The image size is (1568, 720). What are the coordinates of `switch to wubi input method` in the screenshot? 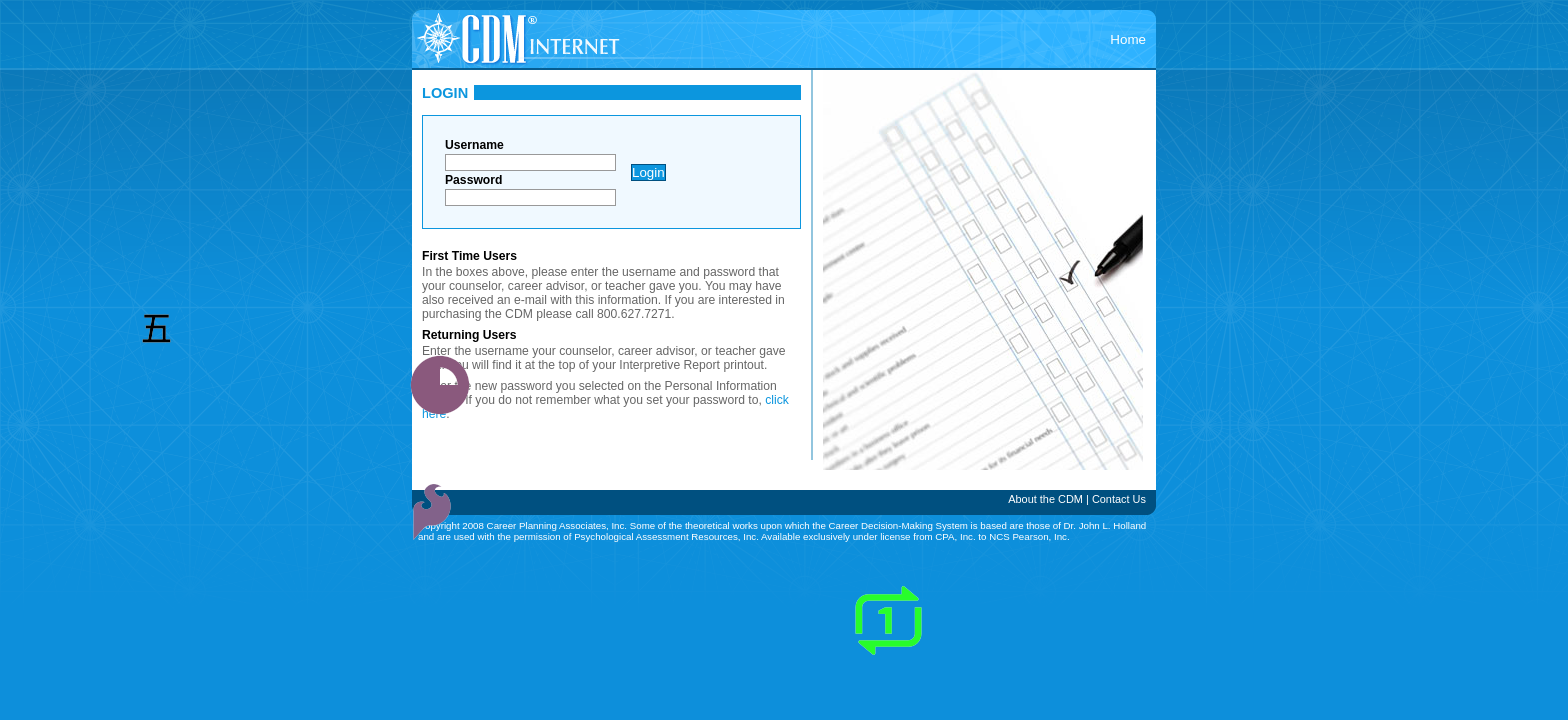 It's located at (156, 328).